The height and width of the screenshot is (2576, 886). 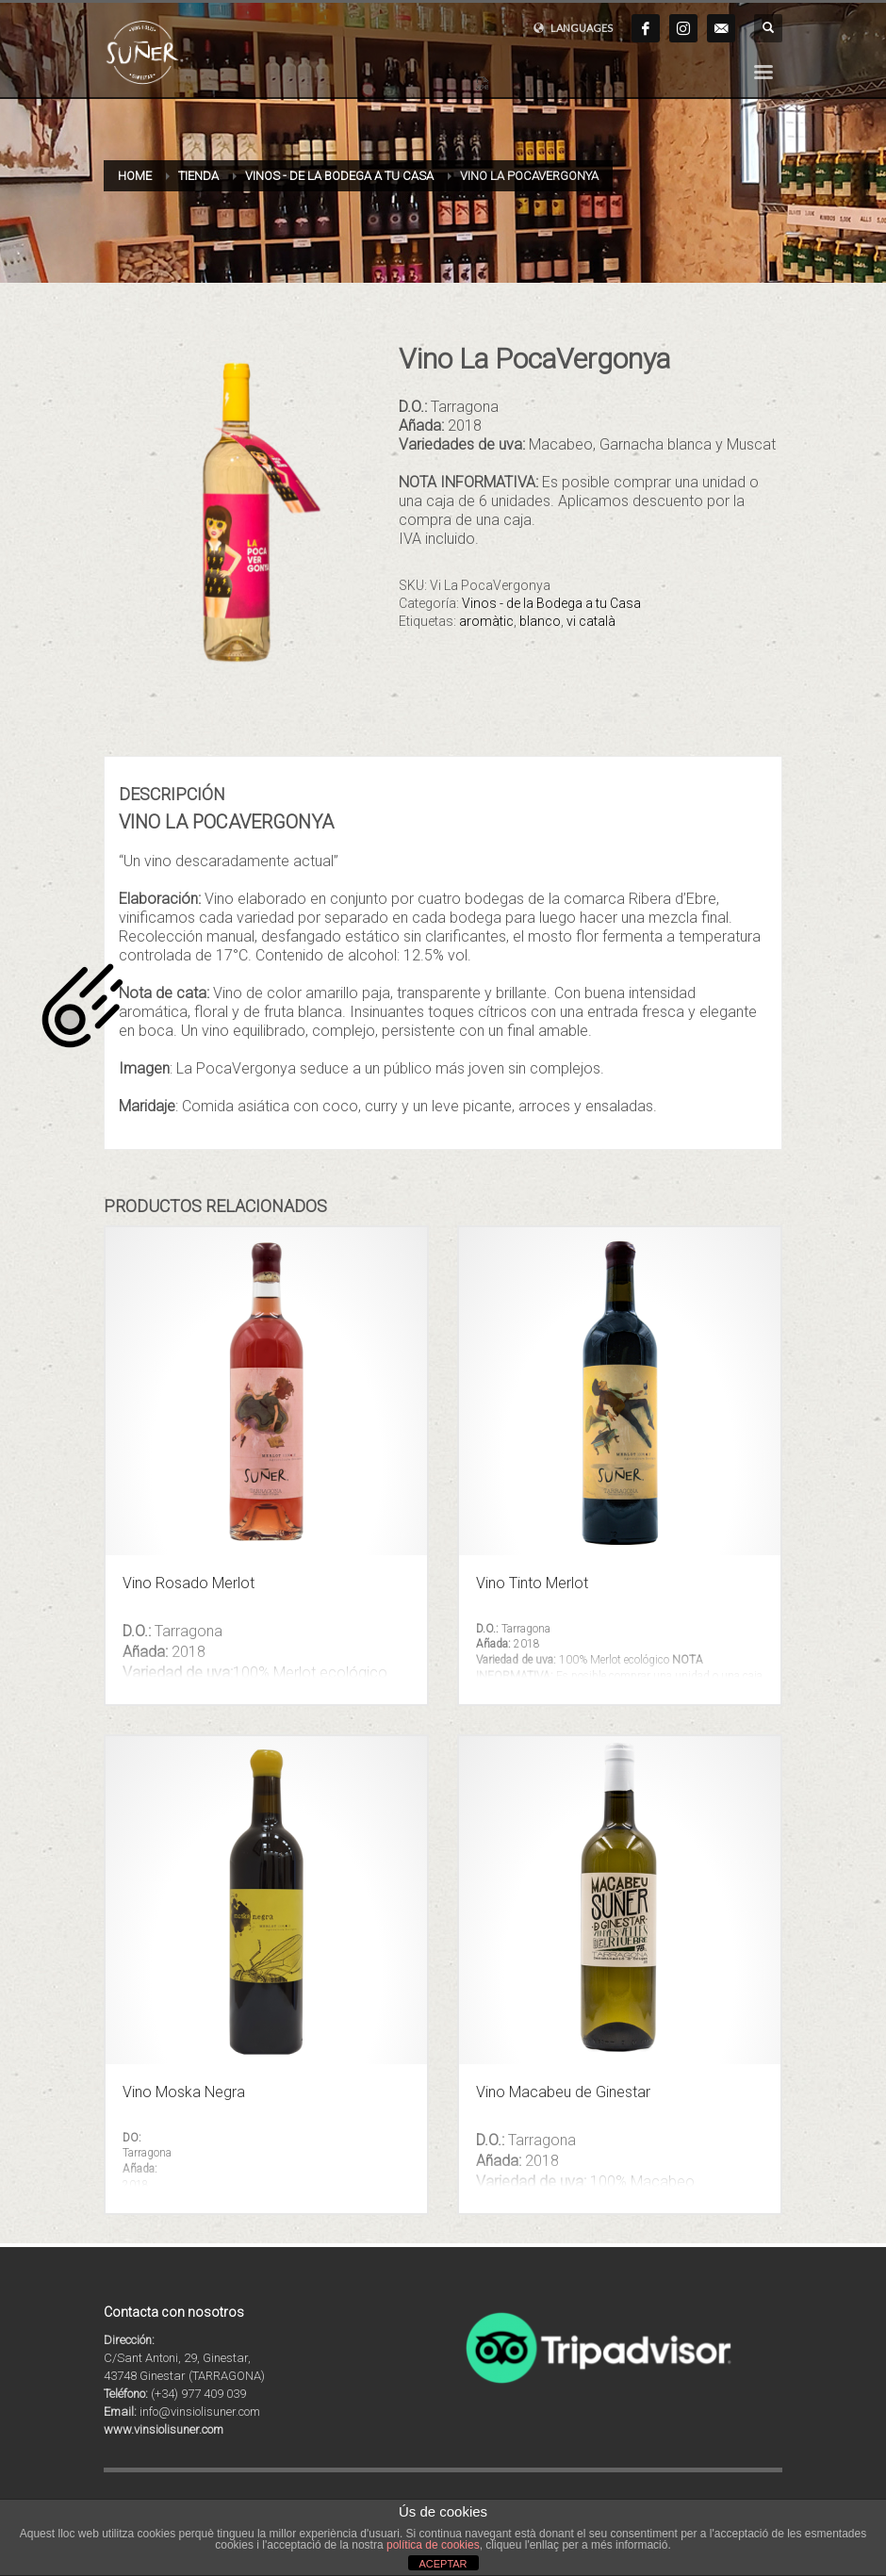 I want to click on view or open a JPG image file, so click(x=483, y=84).